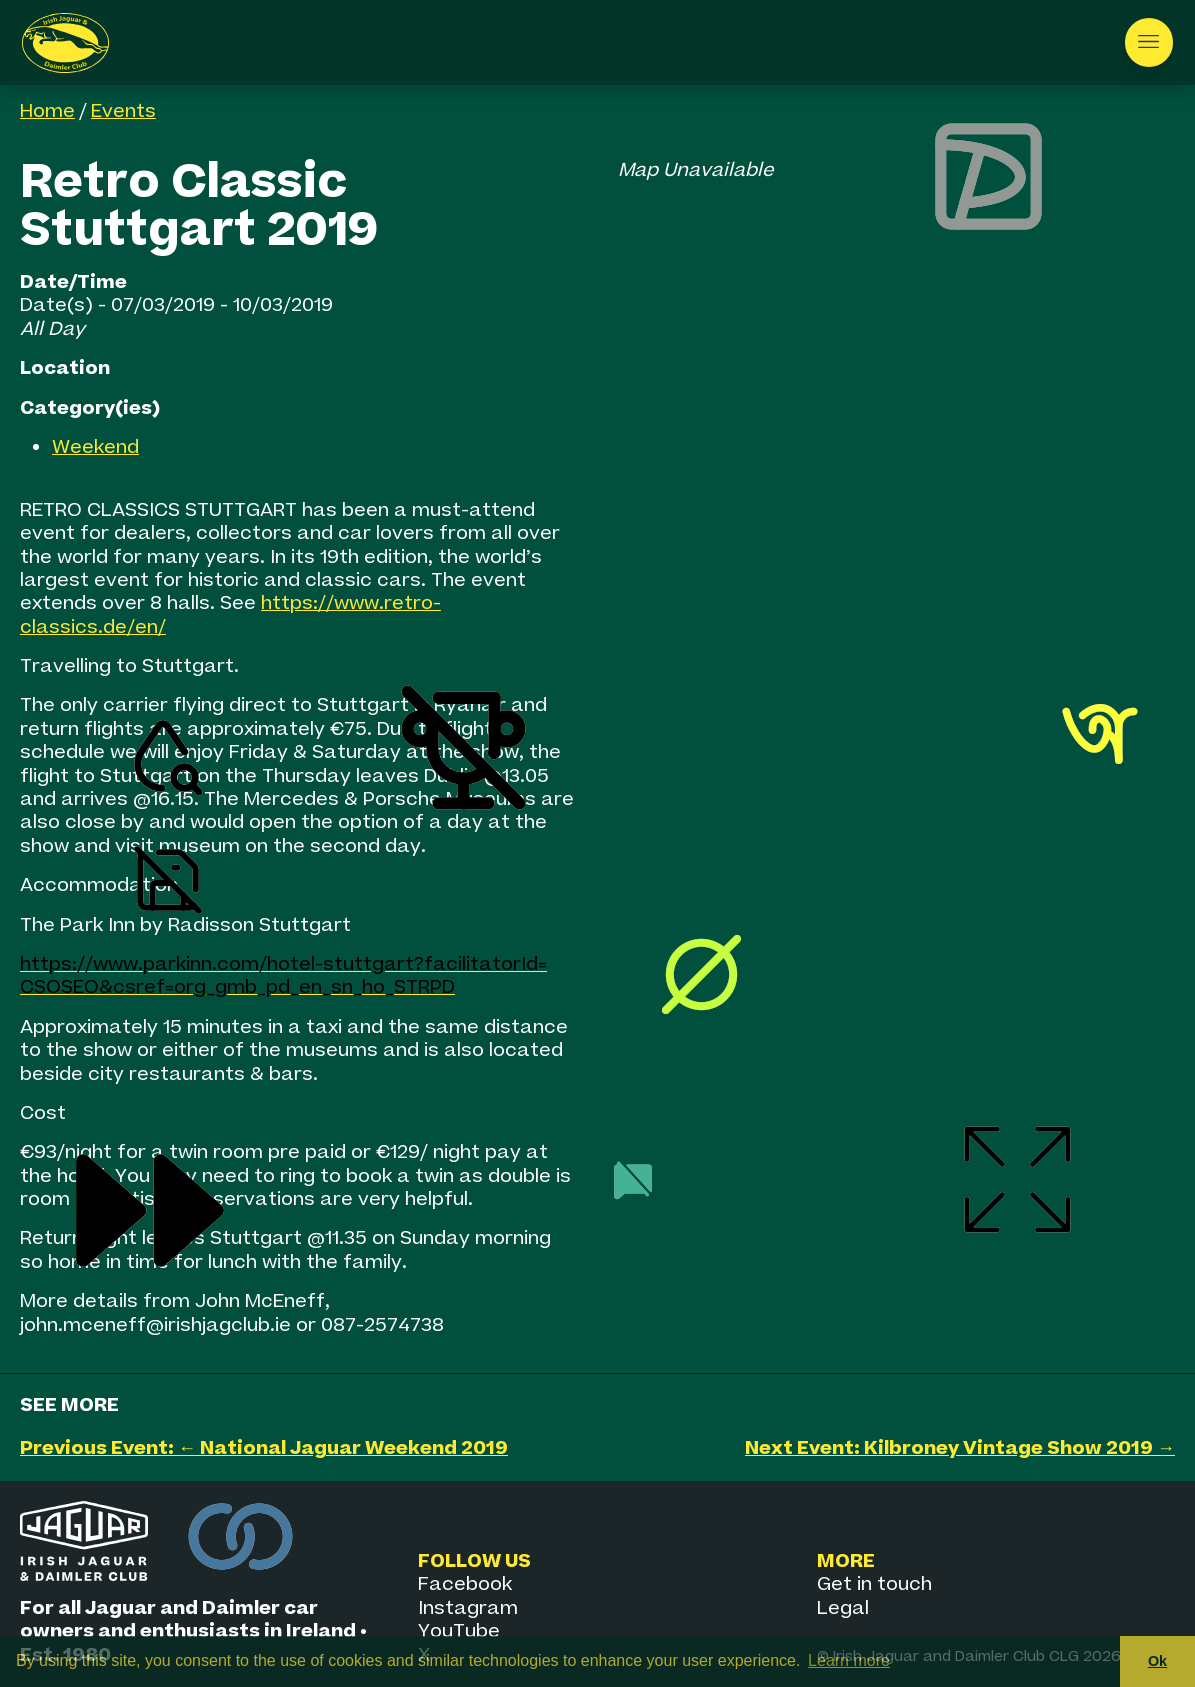  I want to click on calculate average value, so click(701, 974).